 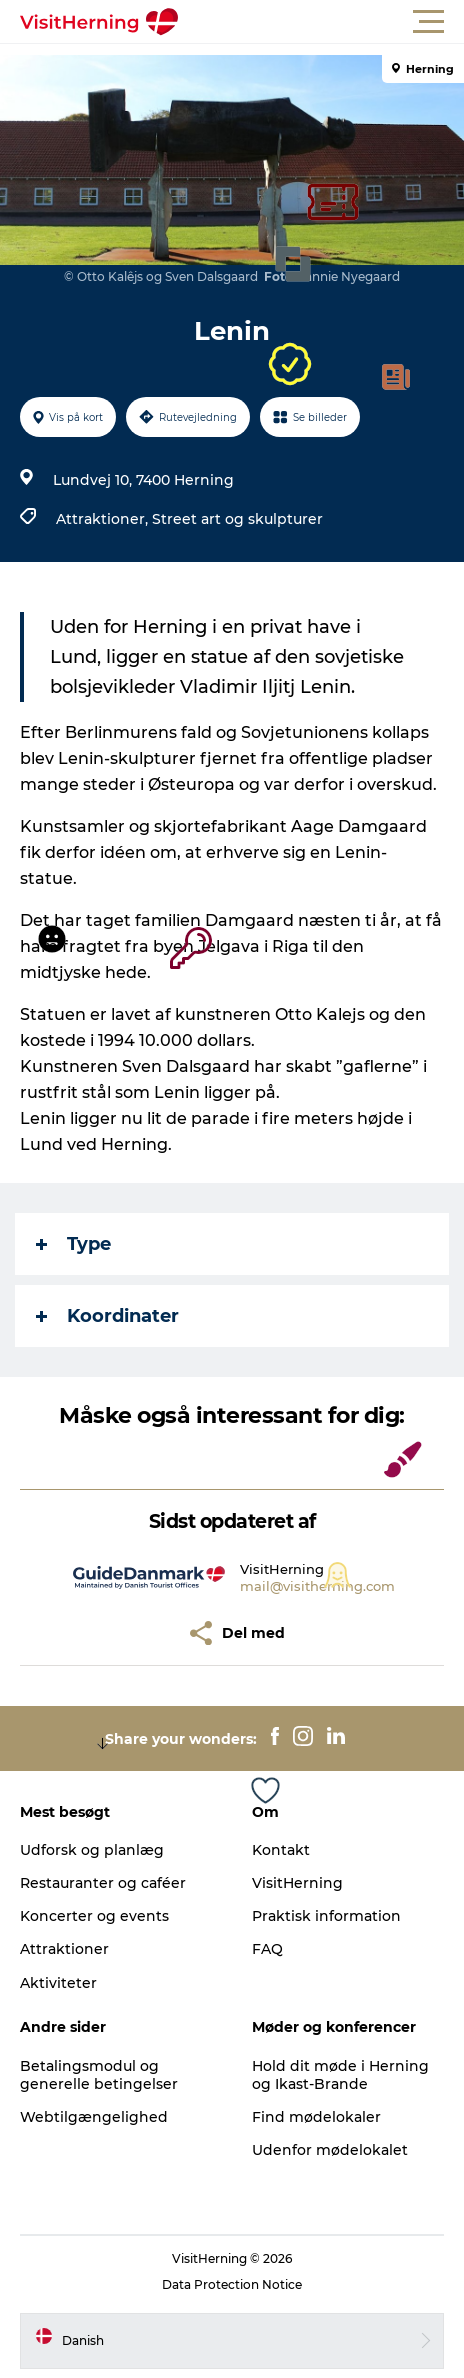 I want to click on view news articles or updates, so click(x=396, y=377).